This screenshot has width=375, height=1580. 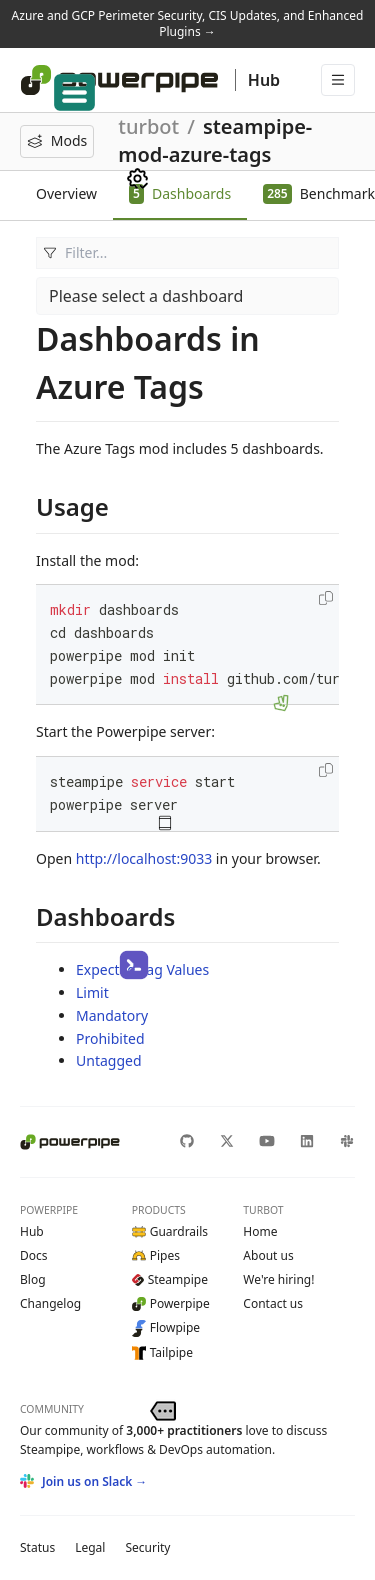 I want to click on view article or document content, so click(x=74, y=92).